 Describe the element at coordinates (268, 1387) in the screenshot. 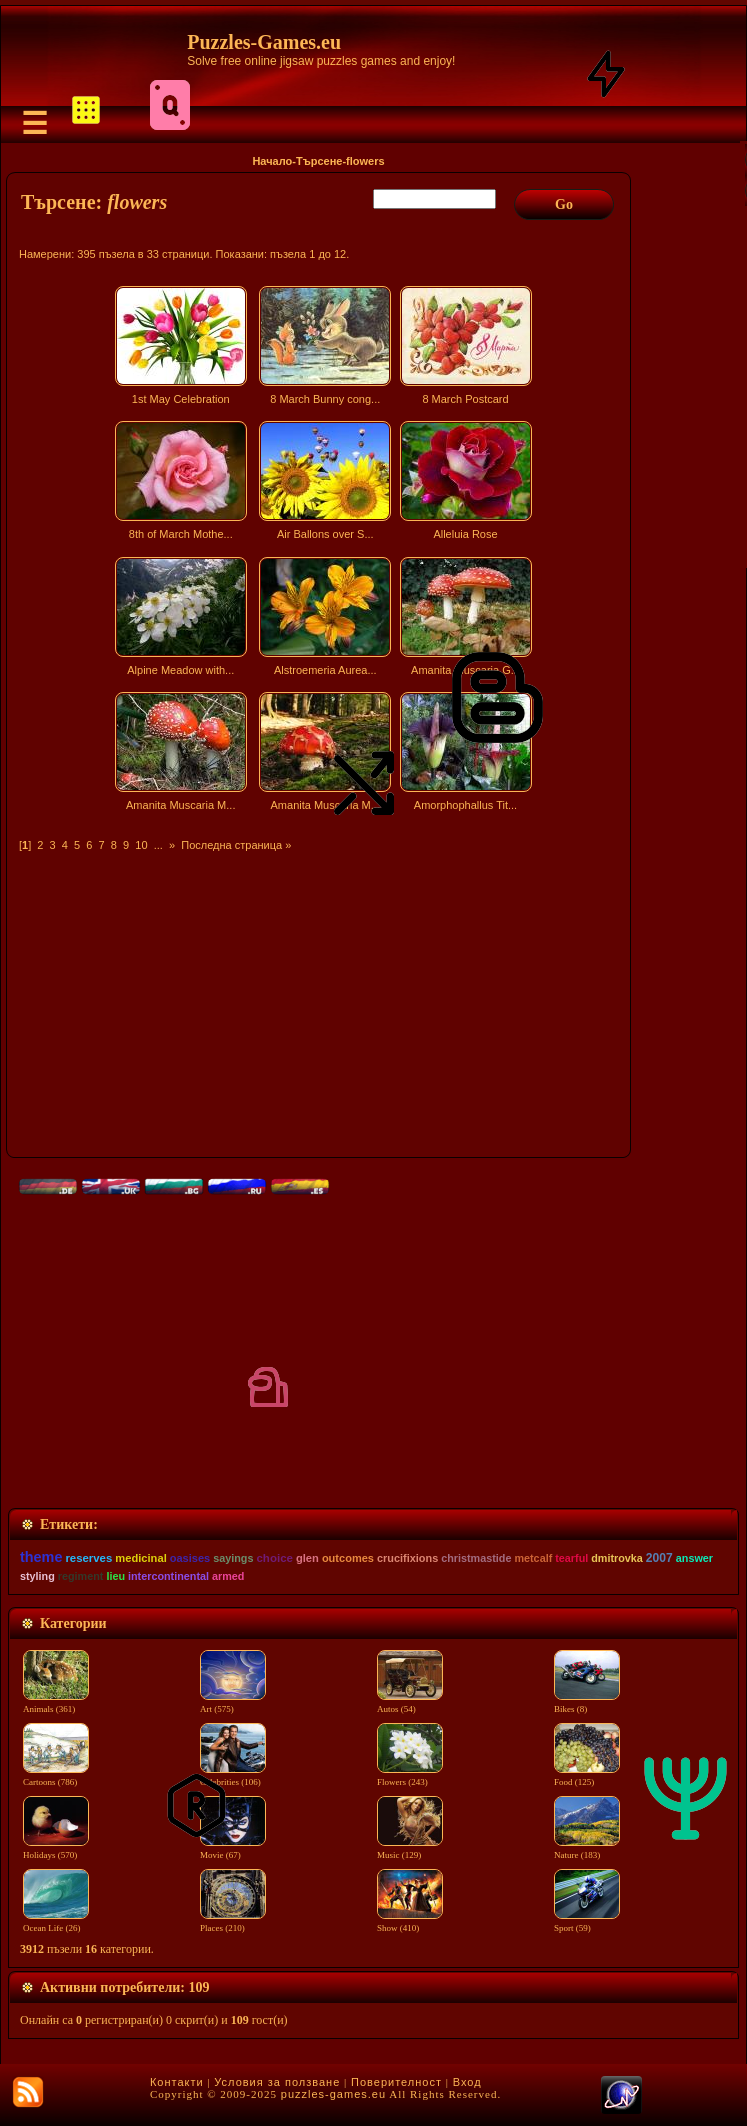

I see `among us game logo` at that location.